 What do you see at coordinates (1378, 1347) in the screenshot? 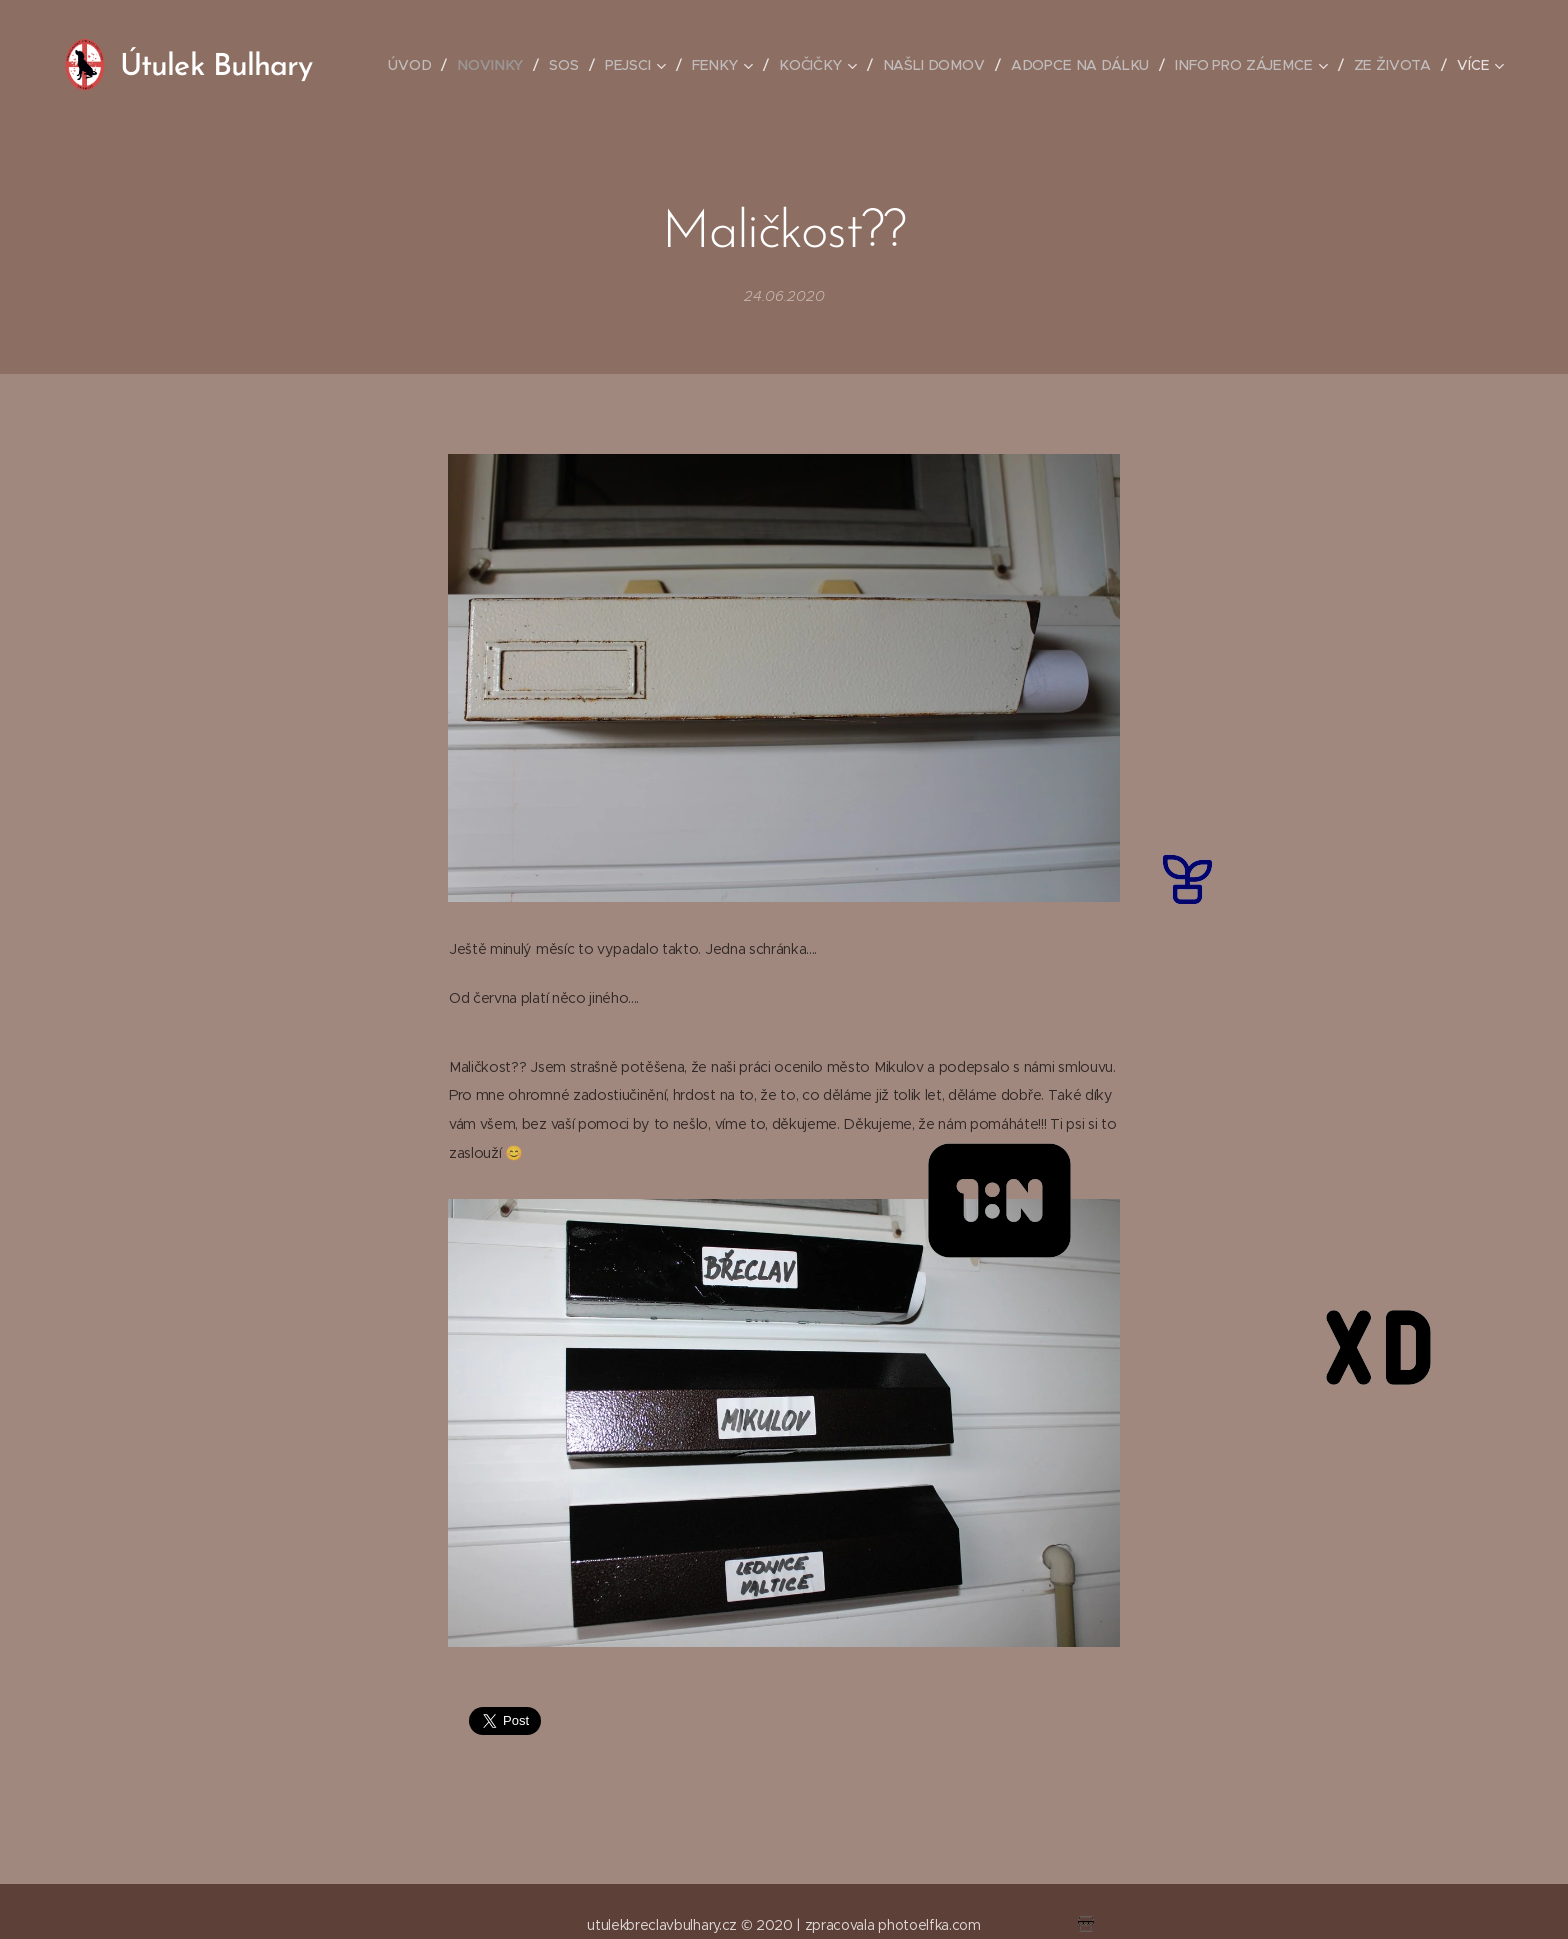
I see `open Adobe XD design file` at bounding box center [1378, 1347].